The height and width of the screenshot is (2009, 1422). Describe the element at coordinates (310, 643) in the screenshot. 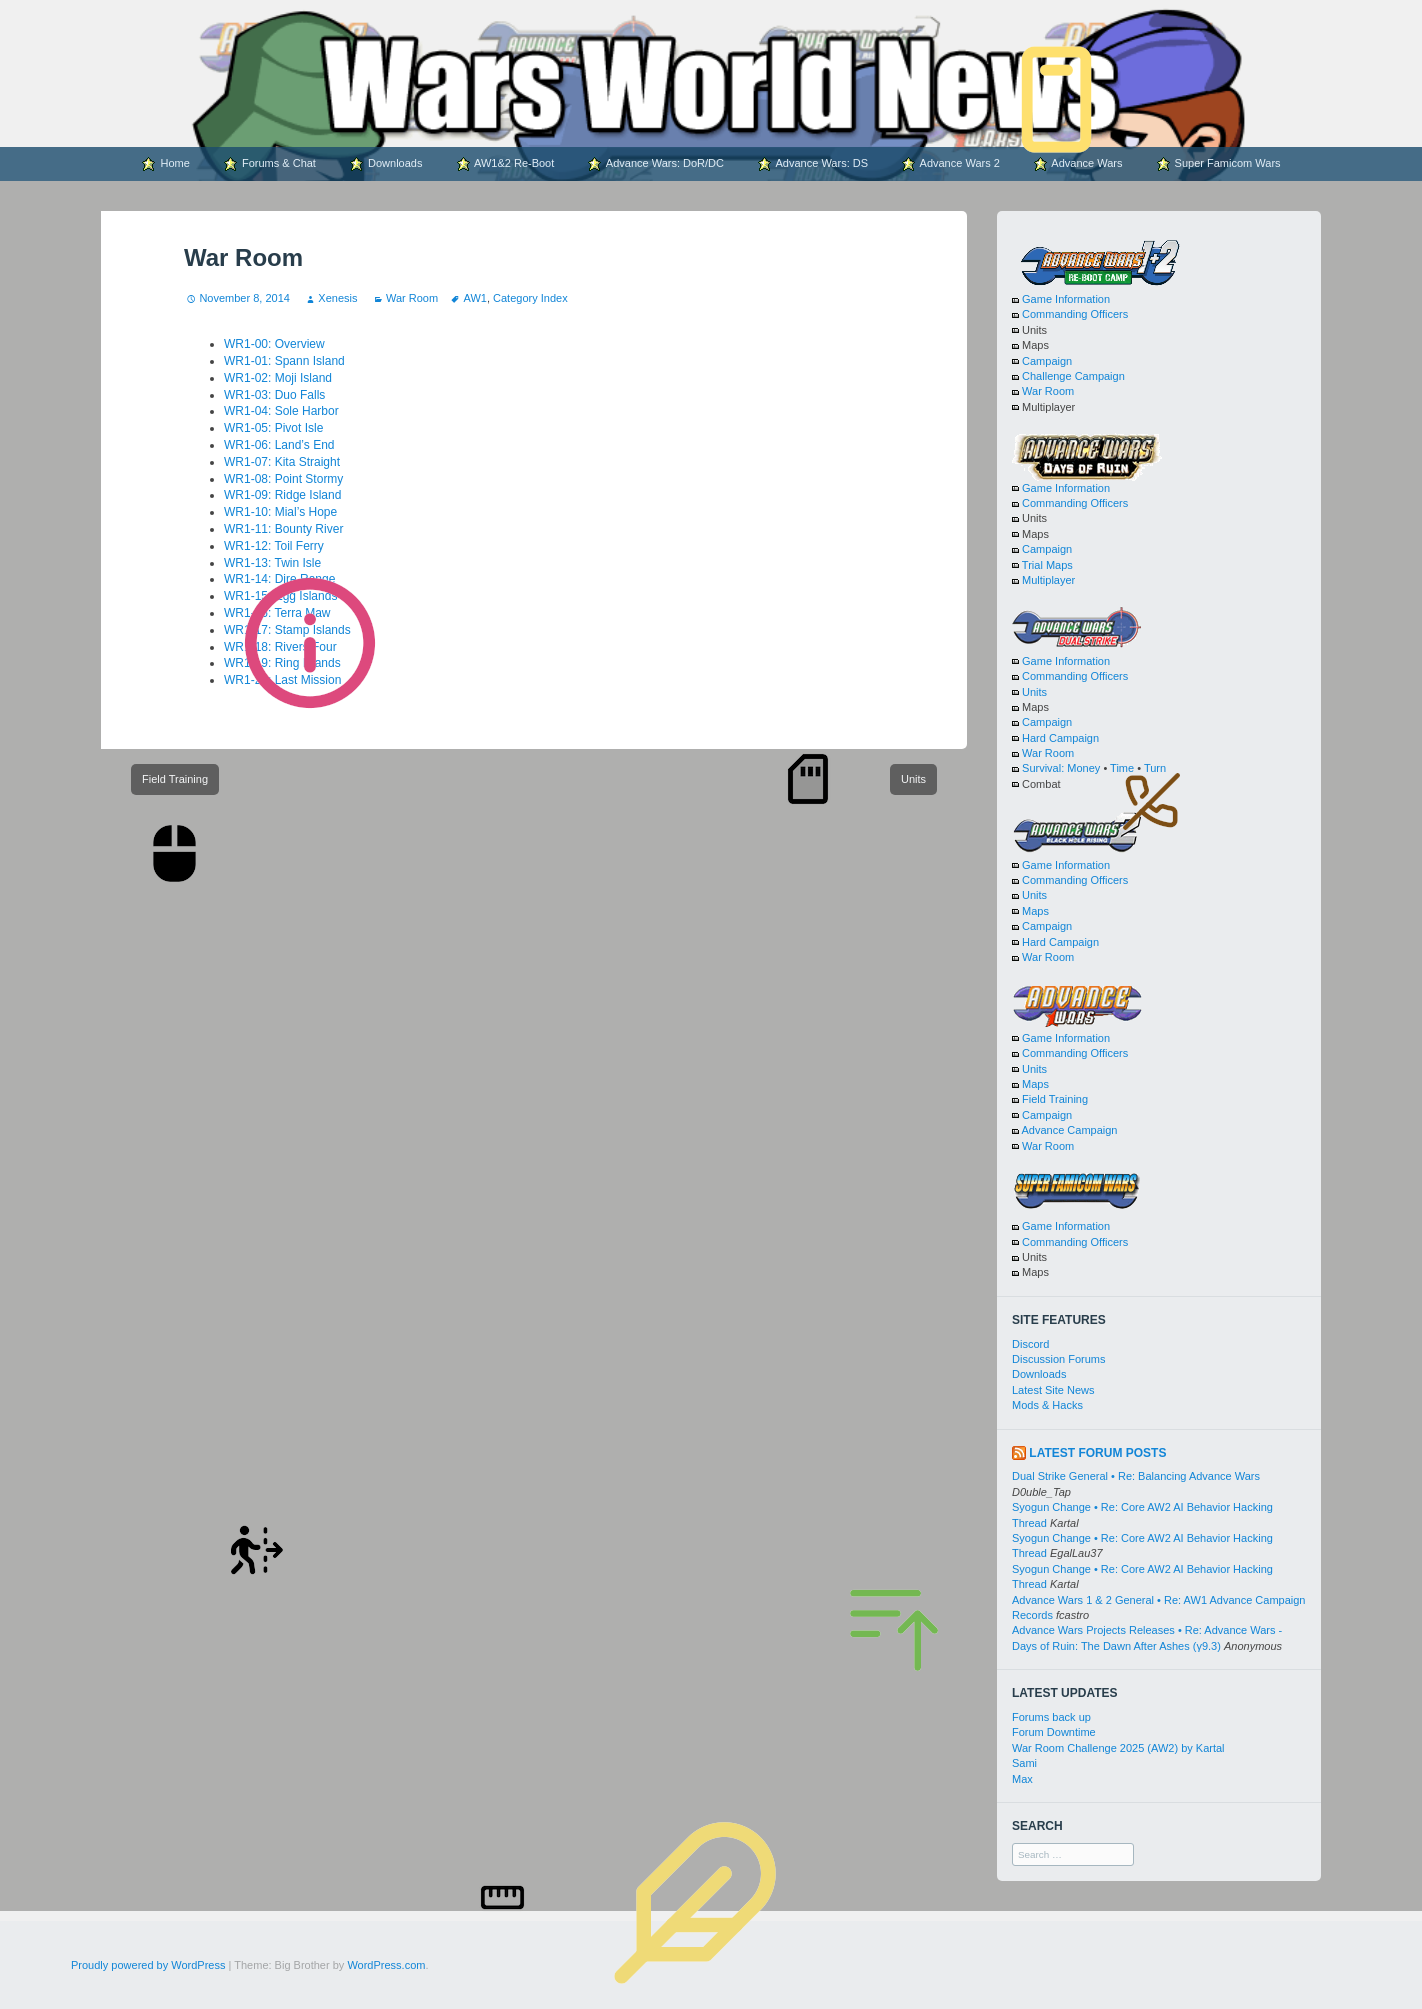

I see `view more information or details` at that location.